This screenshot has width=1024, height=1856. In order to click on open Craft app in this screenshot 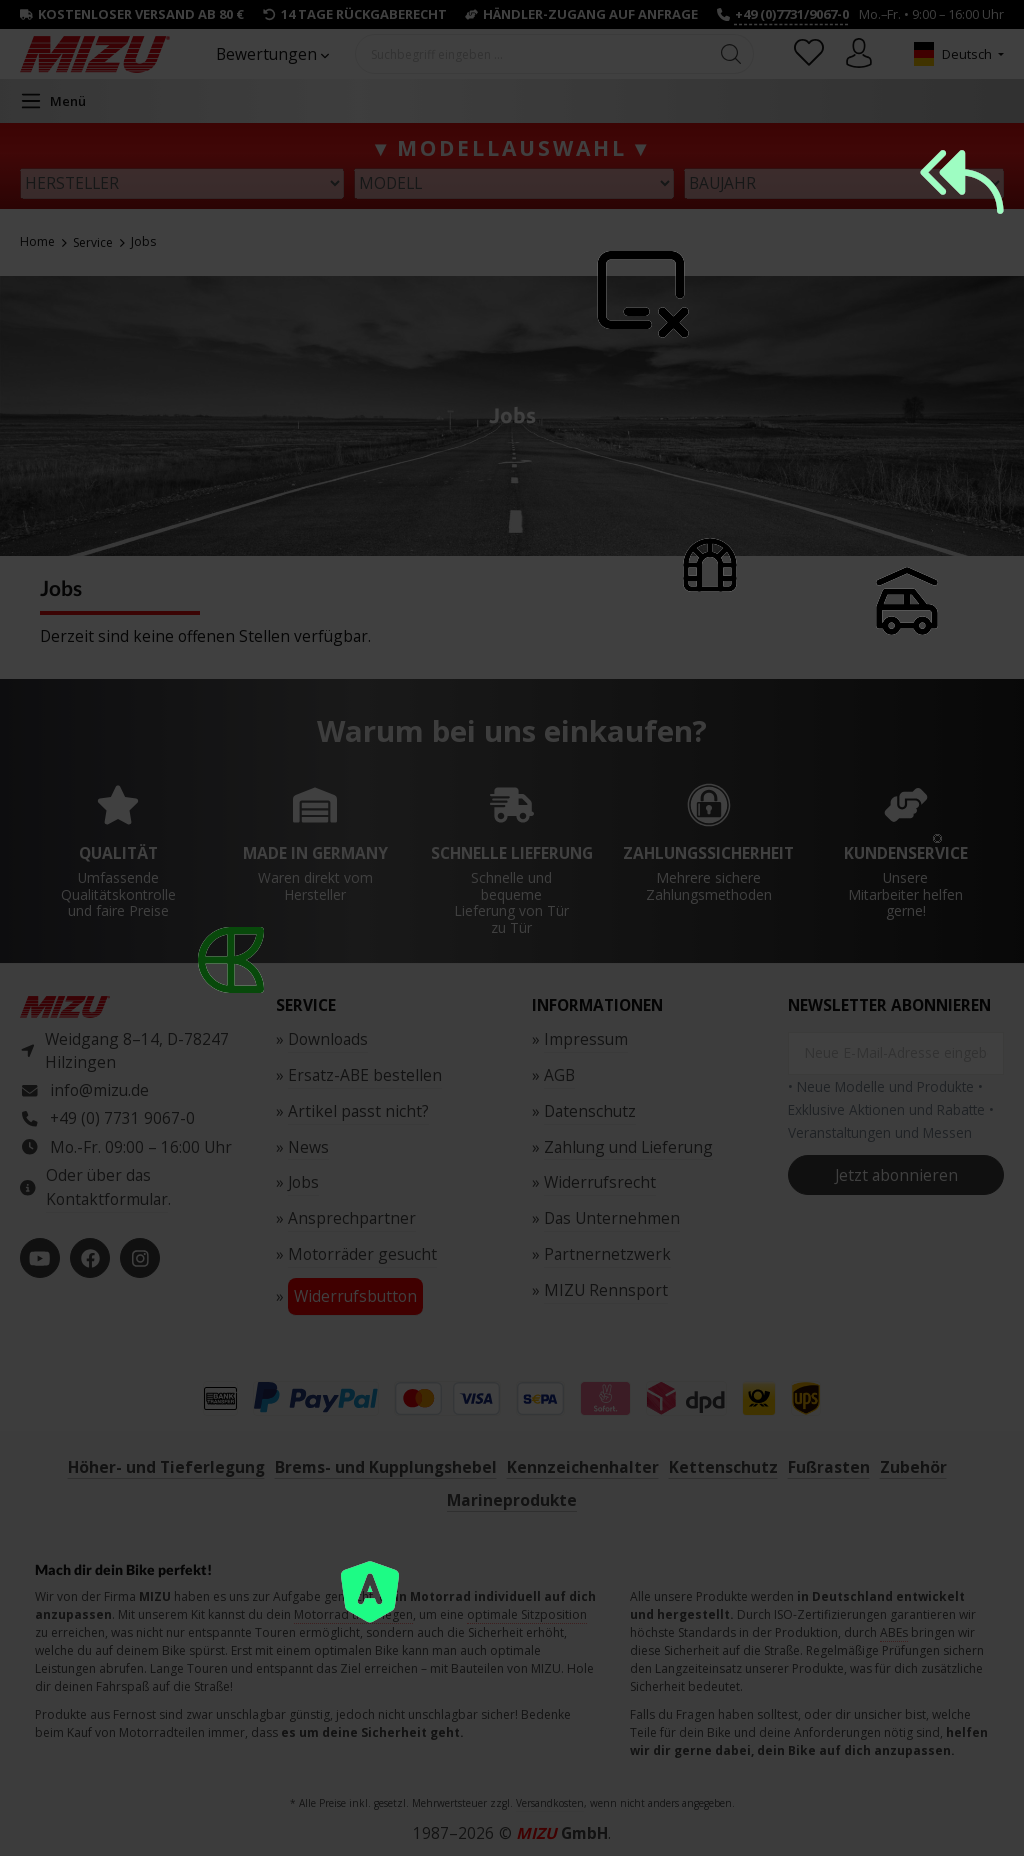, I will do `click(231, 960)`.